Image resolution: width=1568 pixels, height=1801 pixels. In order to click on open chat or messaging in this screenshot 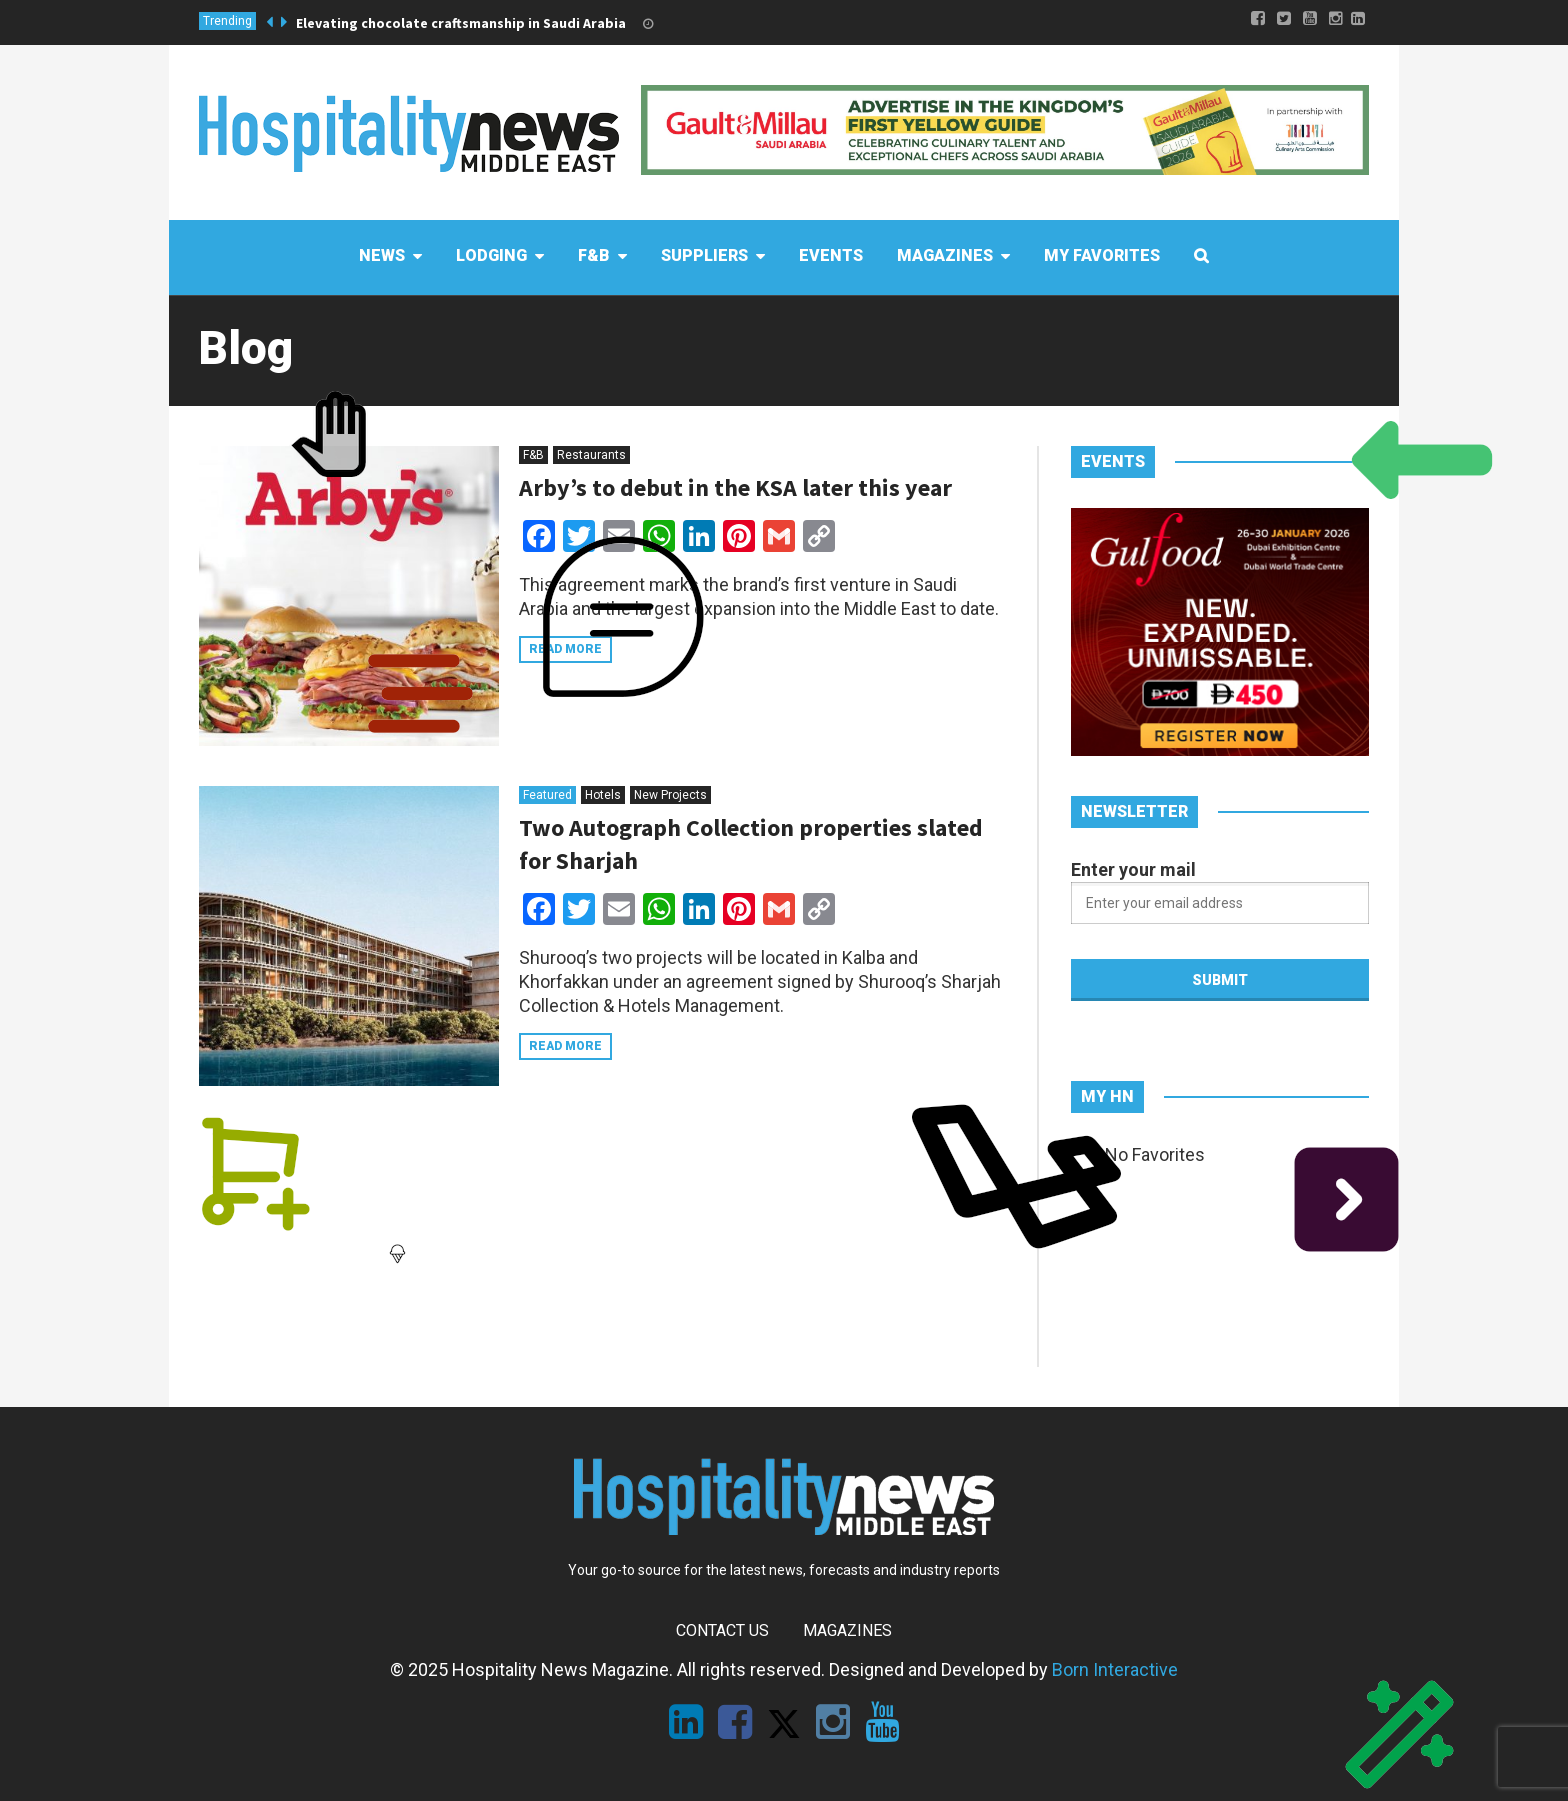, I will do `click(620, 620)`.